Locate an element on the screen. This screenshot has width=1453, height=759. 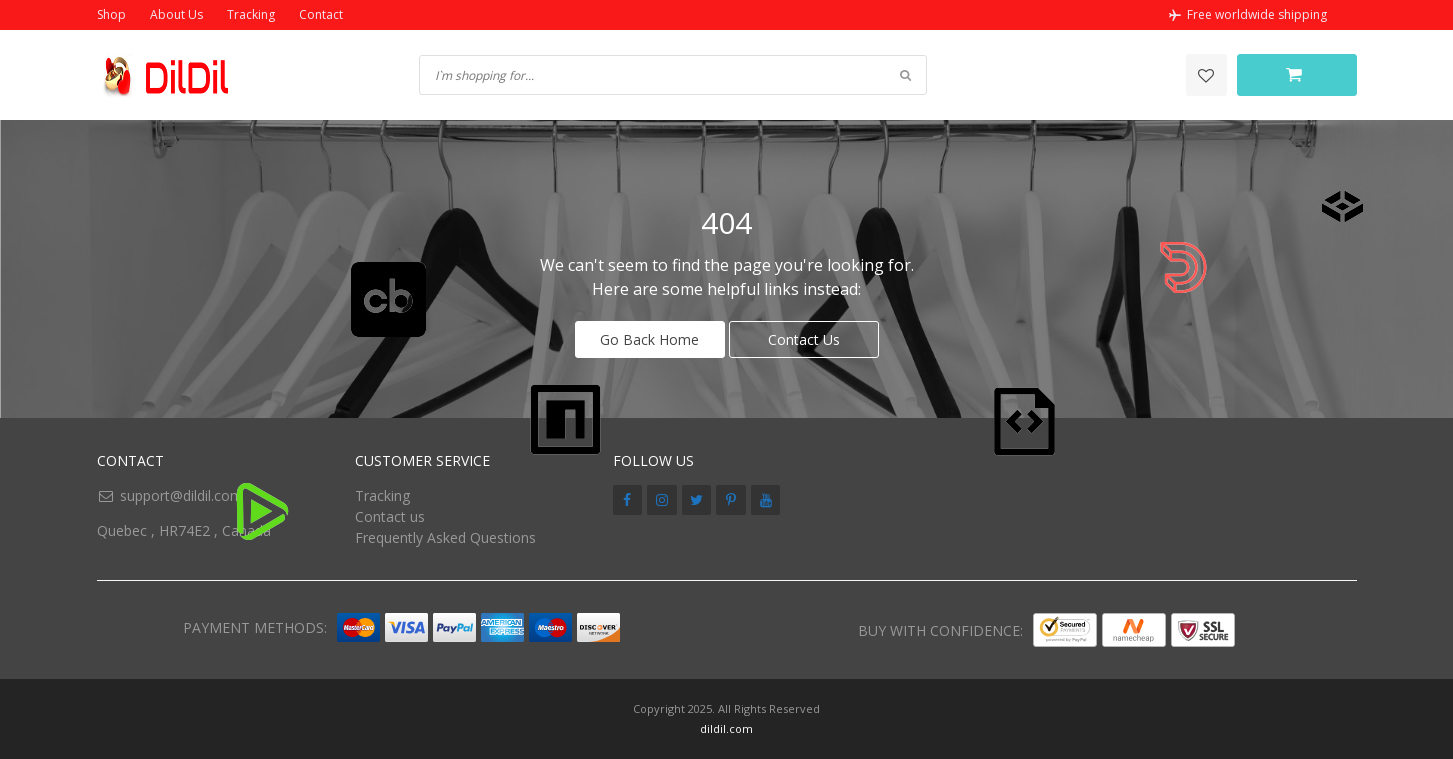
open radarr movie management app is located at coordinates (262, 511).